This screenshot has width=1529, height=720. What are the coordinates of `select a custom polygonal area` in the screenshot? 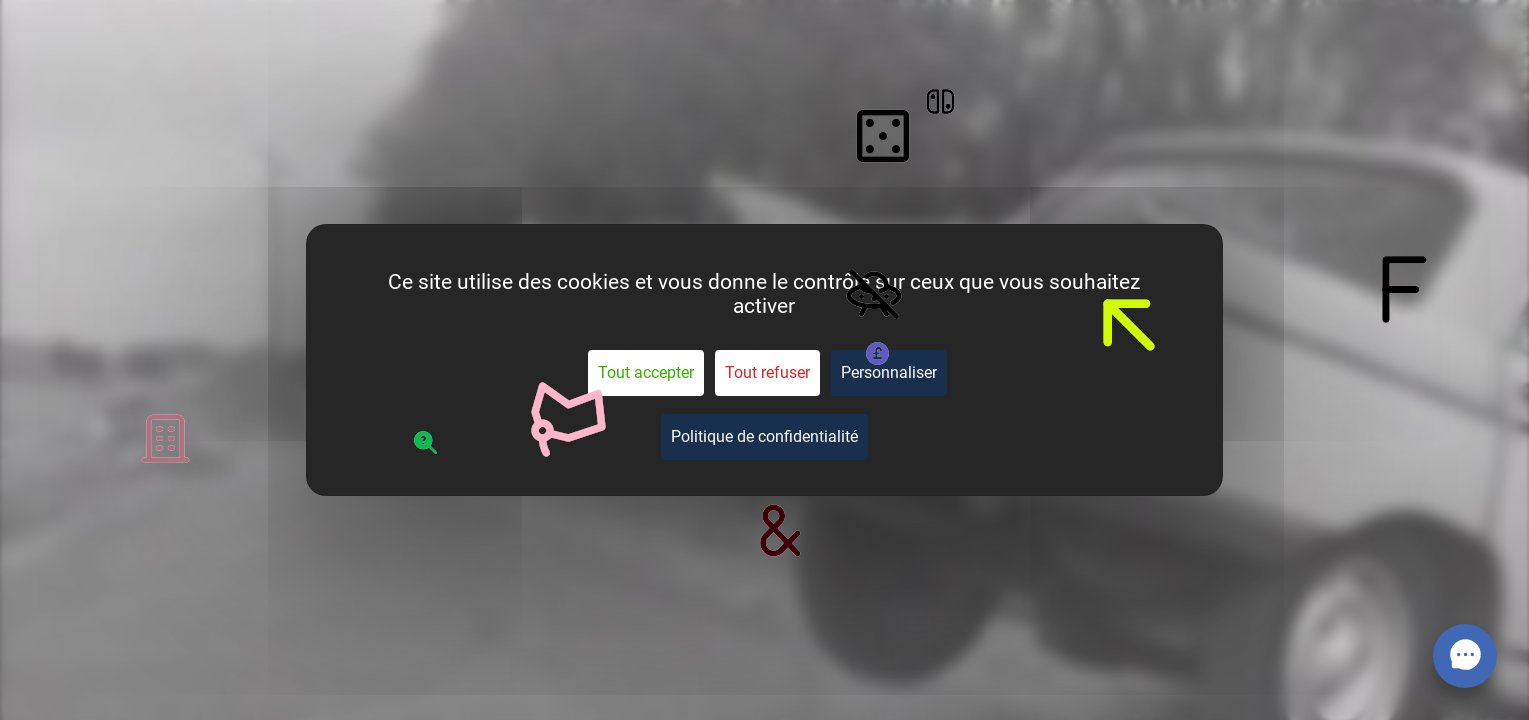 It's located at (568, 419).